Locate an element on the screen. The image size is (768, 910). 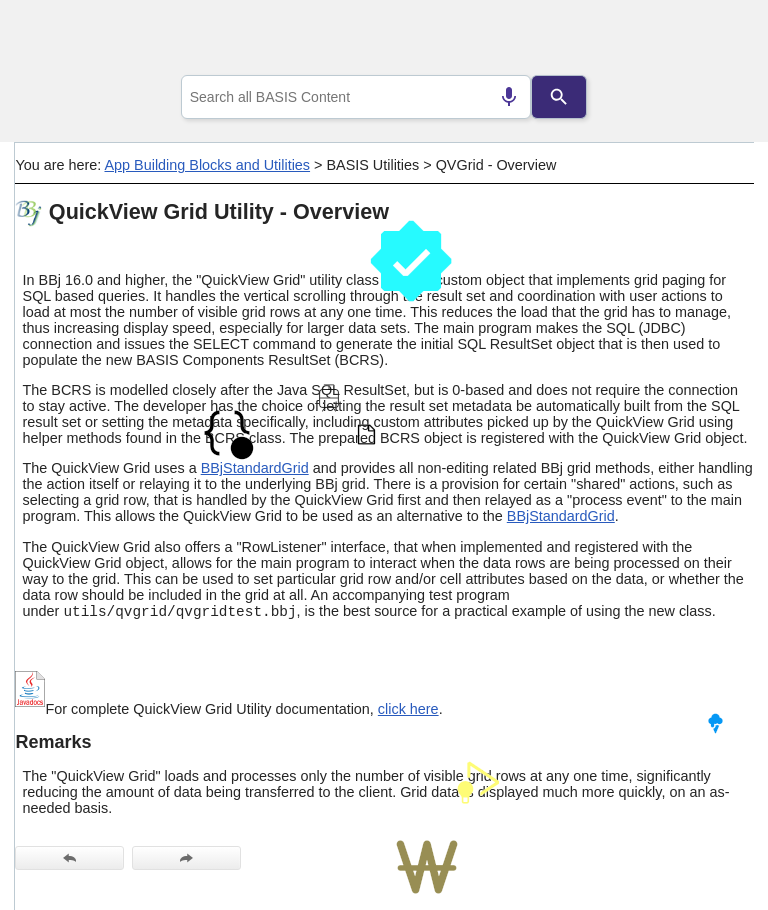
create a new file is located at coordinates (366, 434).